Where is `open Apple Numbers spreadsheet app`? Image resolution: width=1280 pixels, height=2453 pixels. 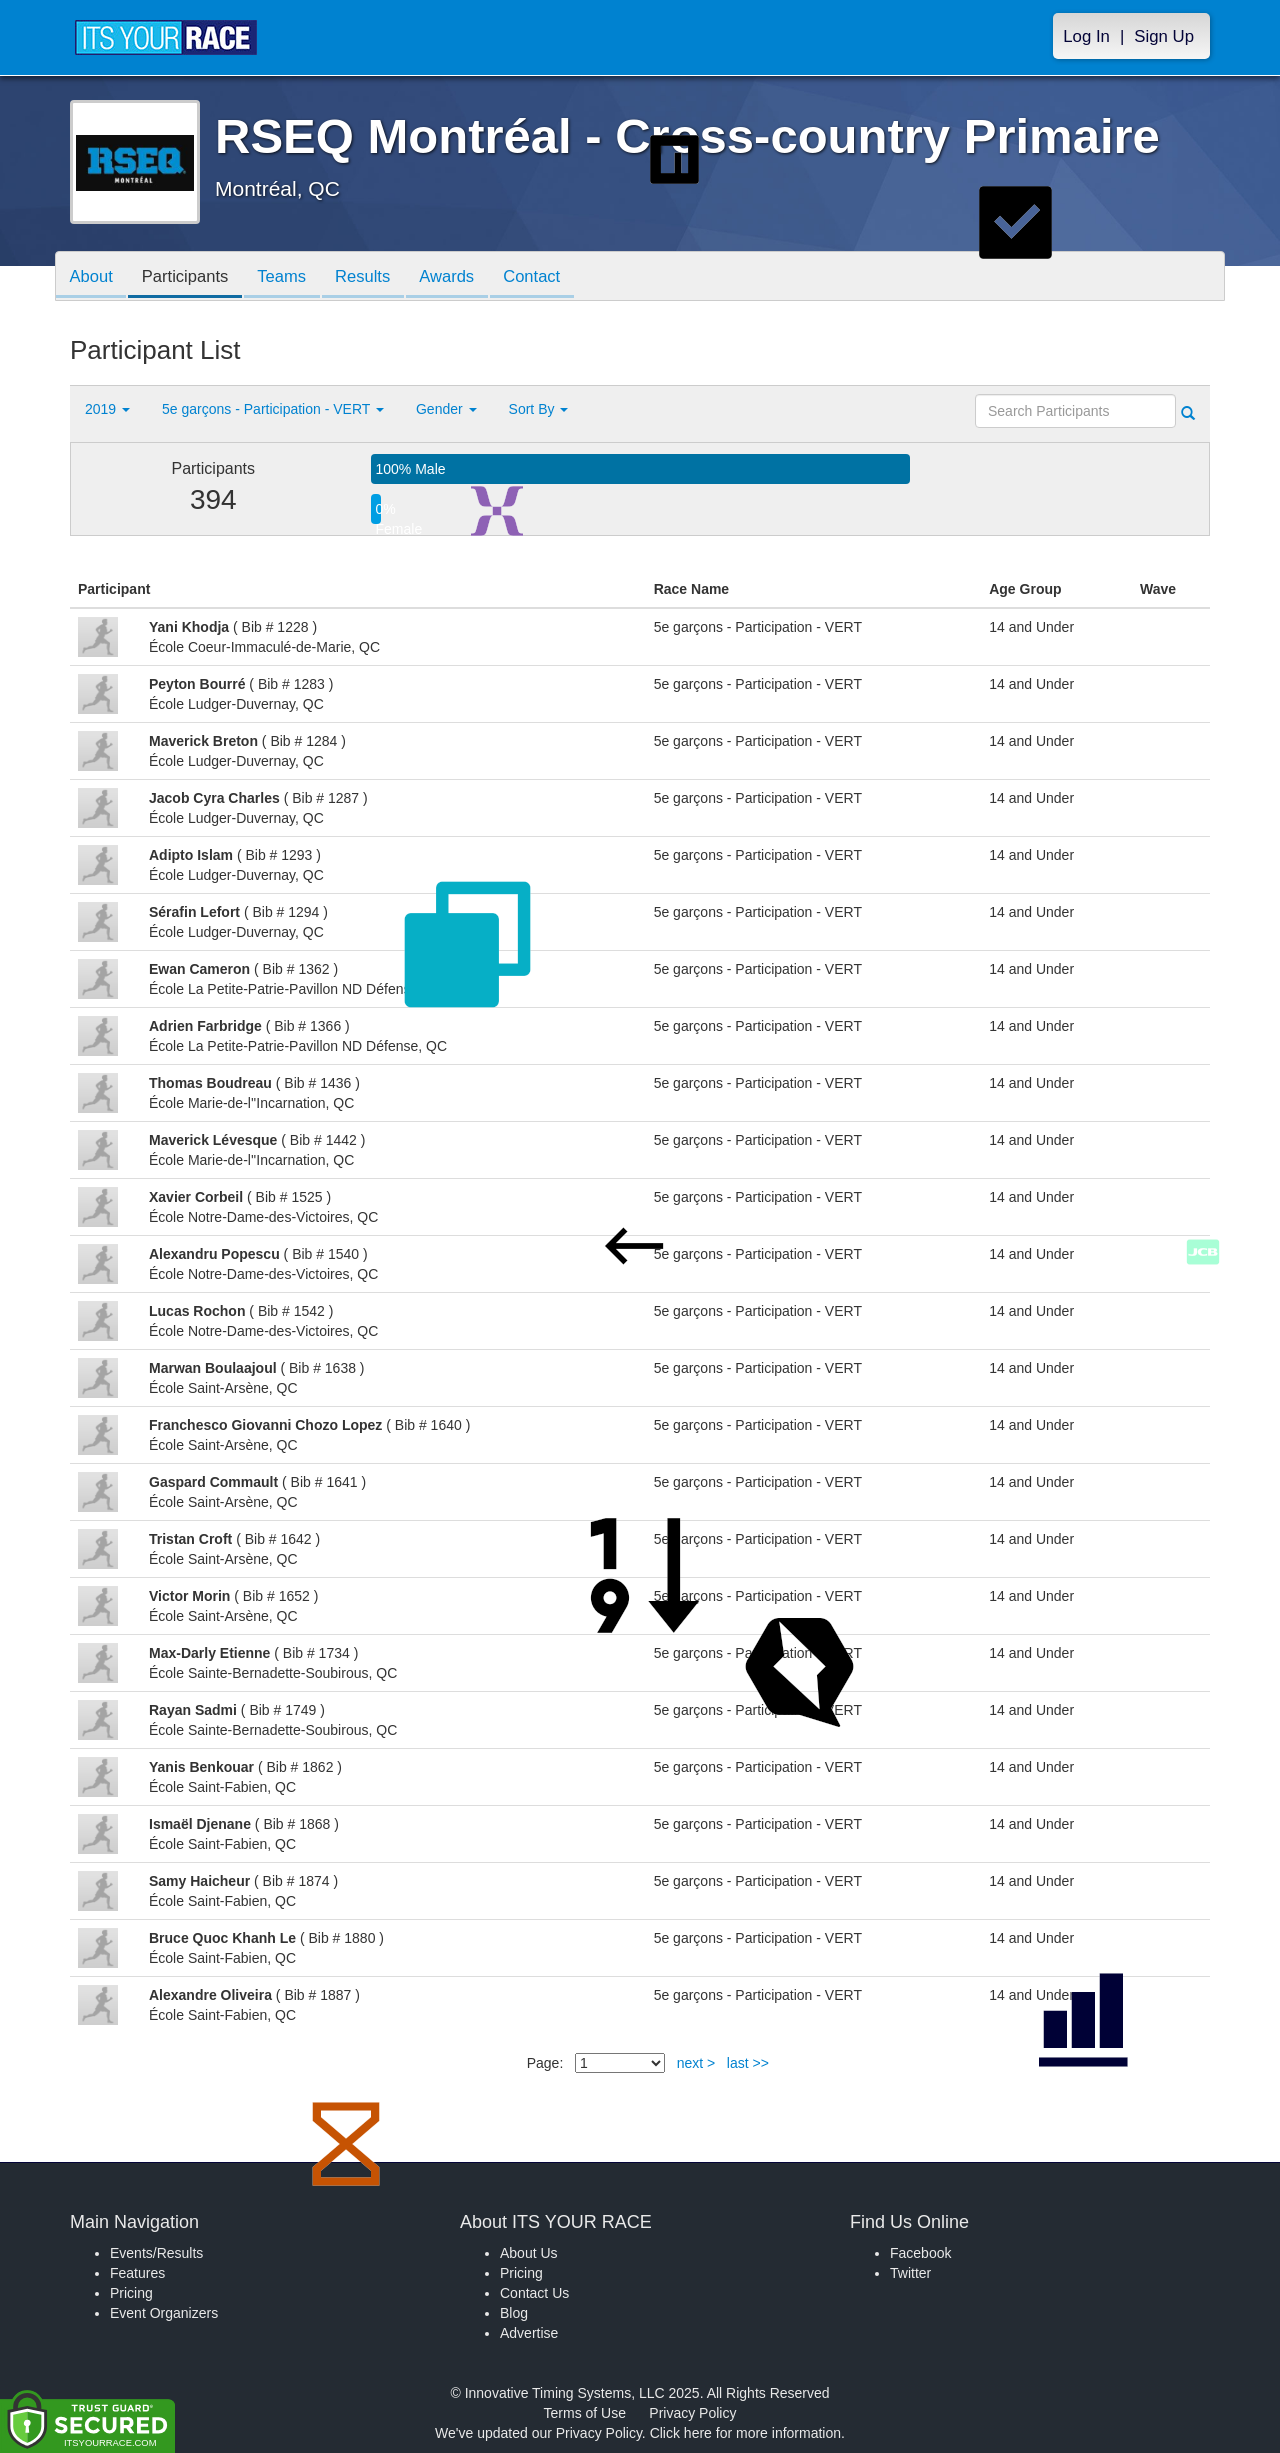 open Apple Numbers spreadsheet app is located at coordinates (1081, 2020).